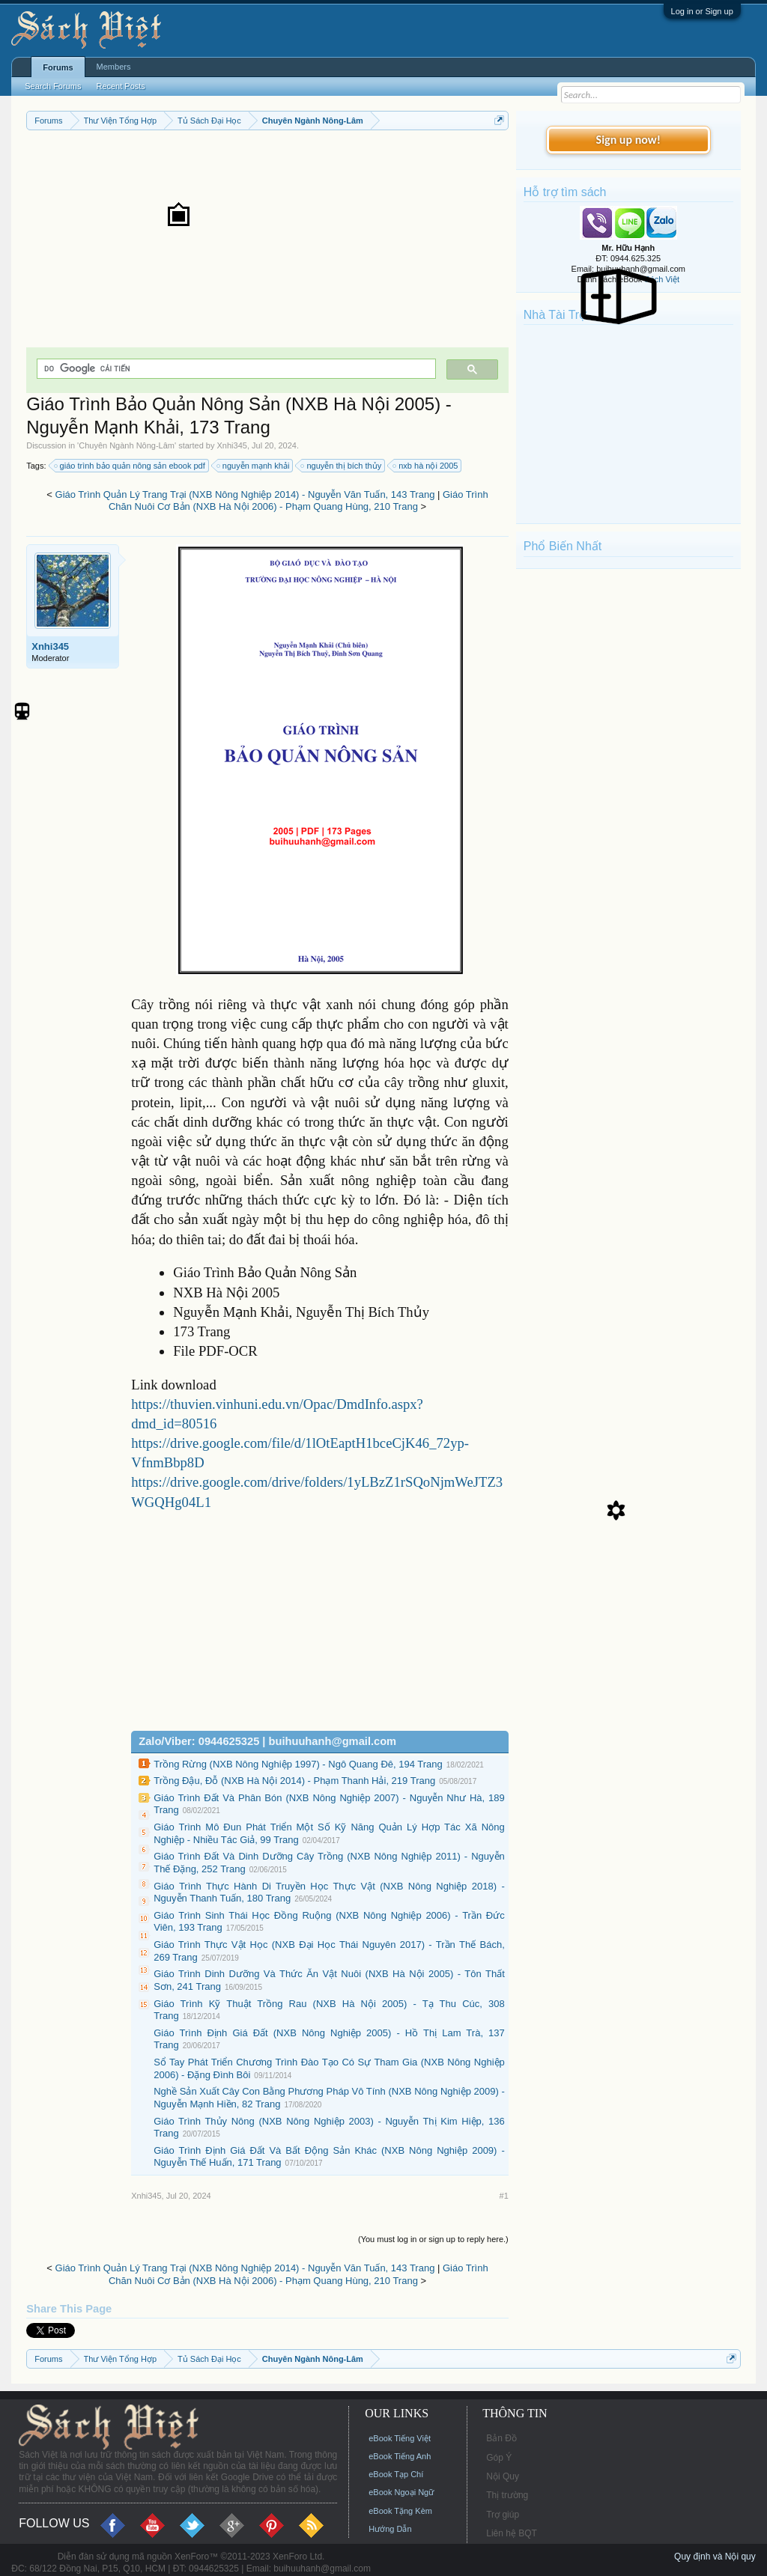  I want to click on apply a vintage or retro photo filter, so click(616, 1510).